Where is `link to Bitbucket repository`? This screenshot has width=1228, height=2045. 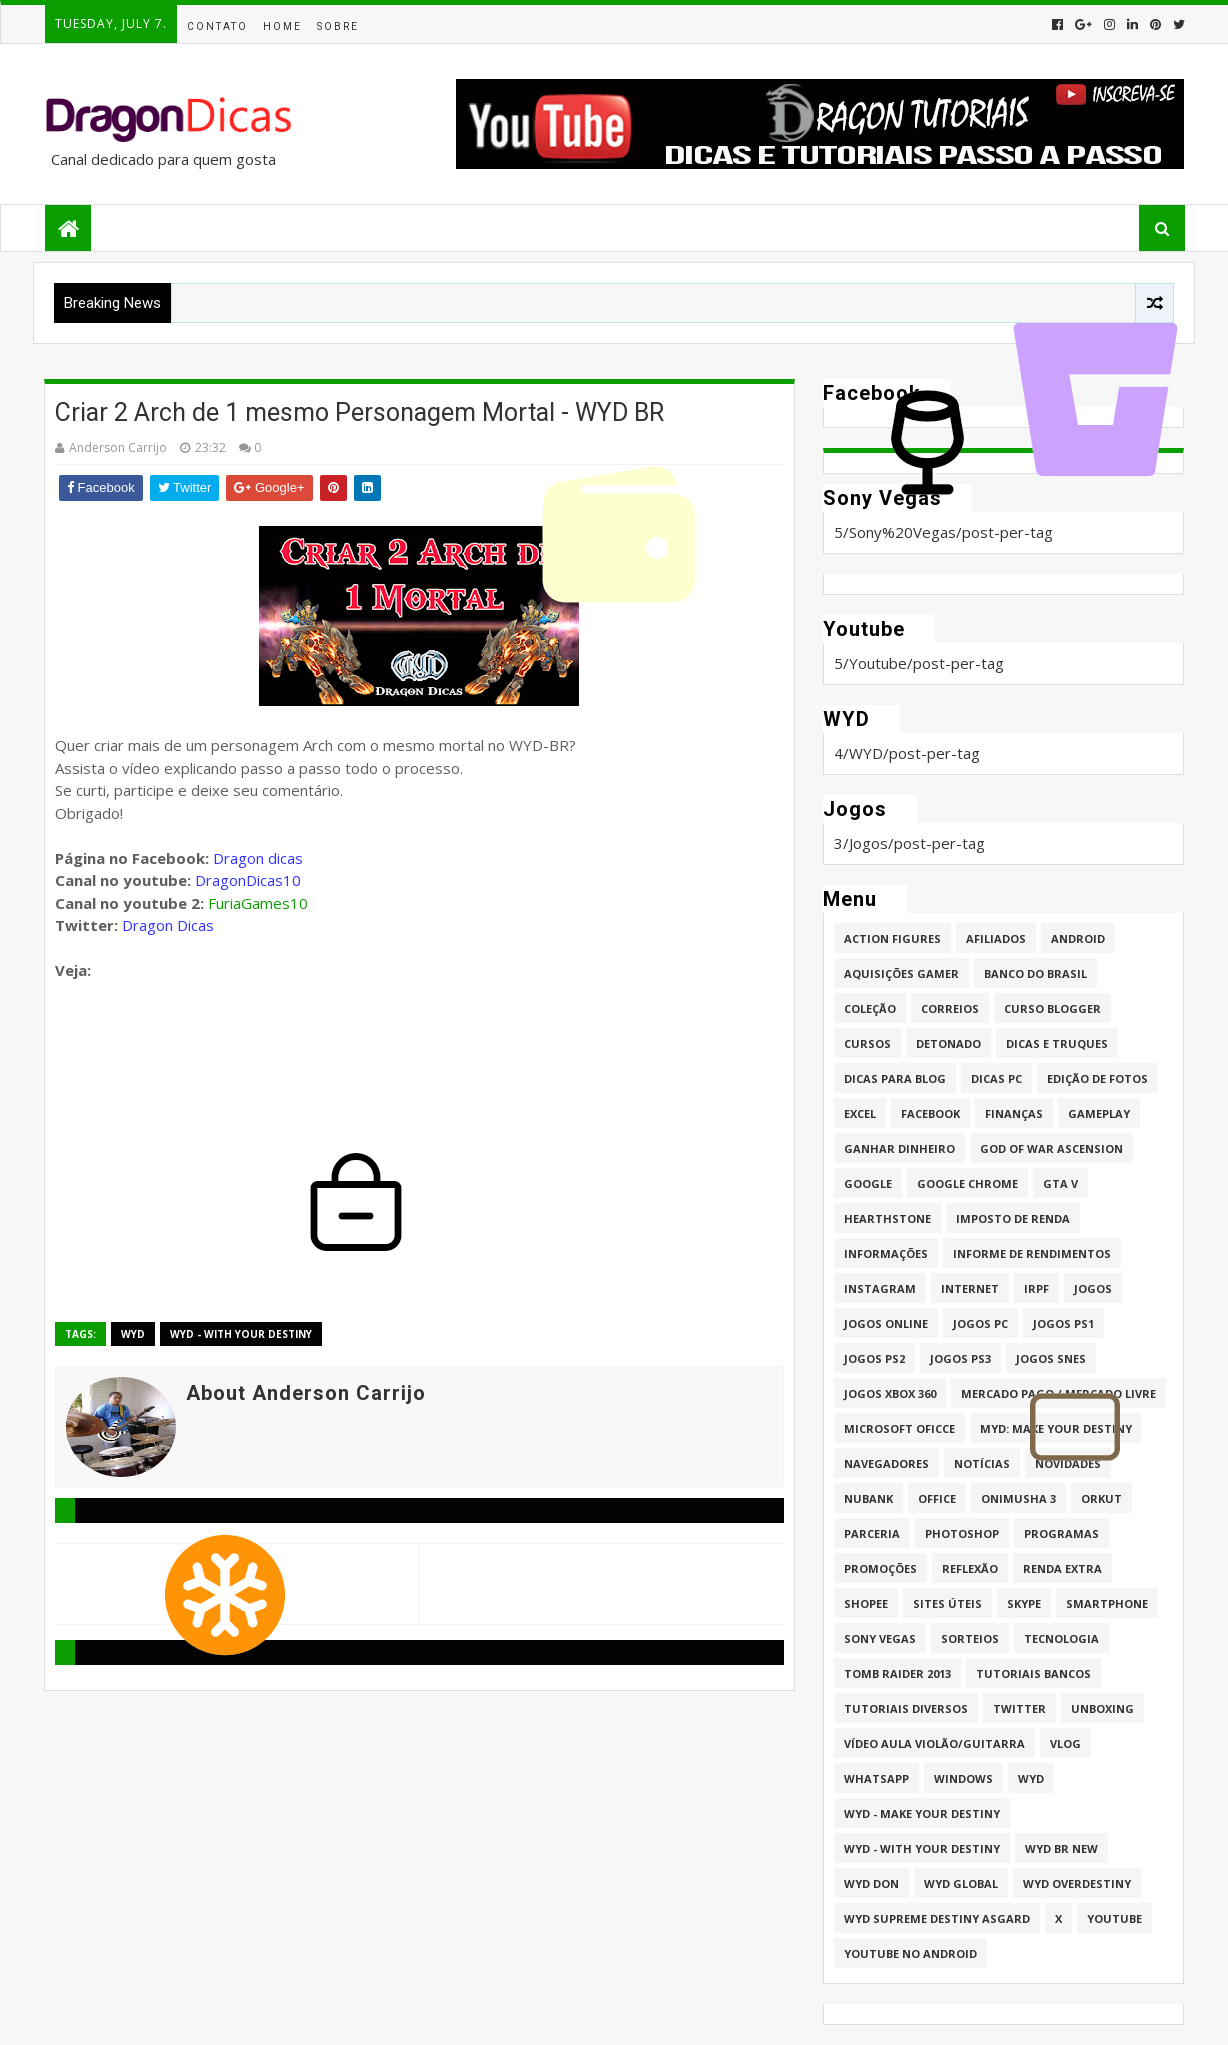
link to Bitbucket repository is located at coordinates (1095, 399).